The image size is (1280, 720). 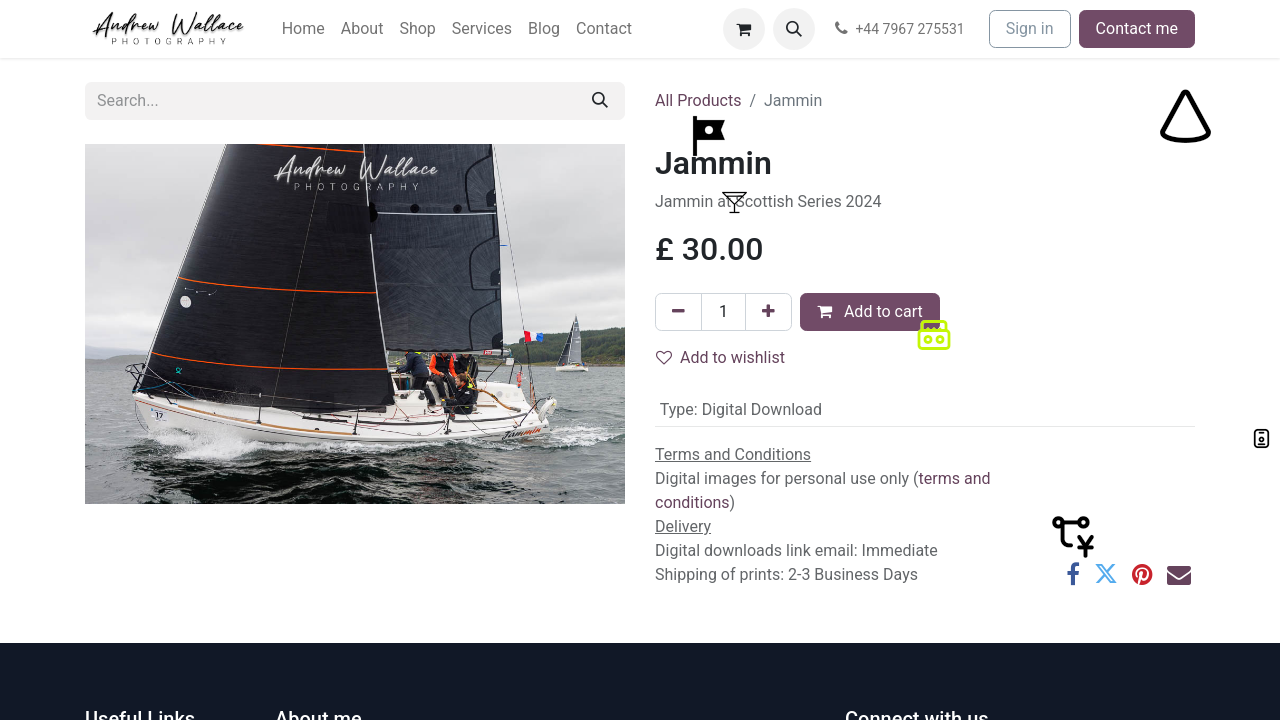 I want to click on transfer funds in yuan currency, so click(x=1073, y=537).